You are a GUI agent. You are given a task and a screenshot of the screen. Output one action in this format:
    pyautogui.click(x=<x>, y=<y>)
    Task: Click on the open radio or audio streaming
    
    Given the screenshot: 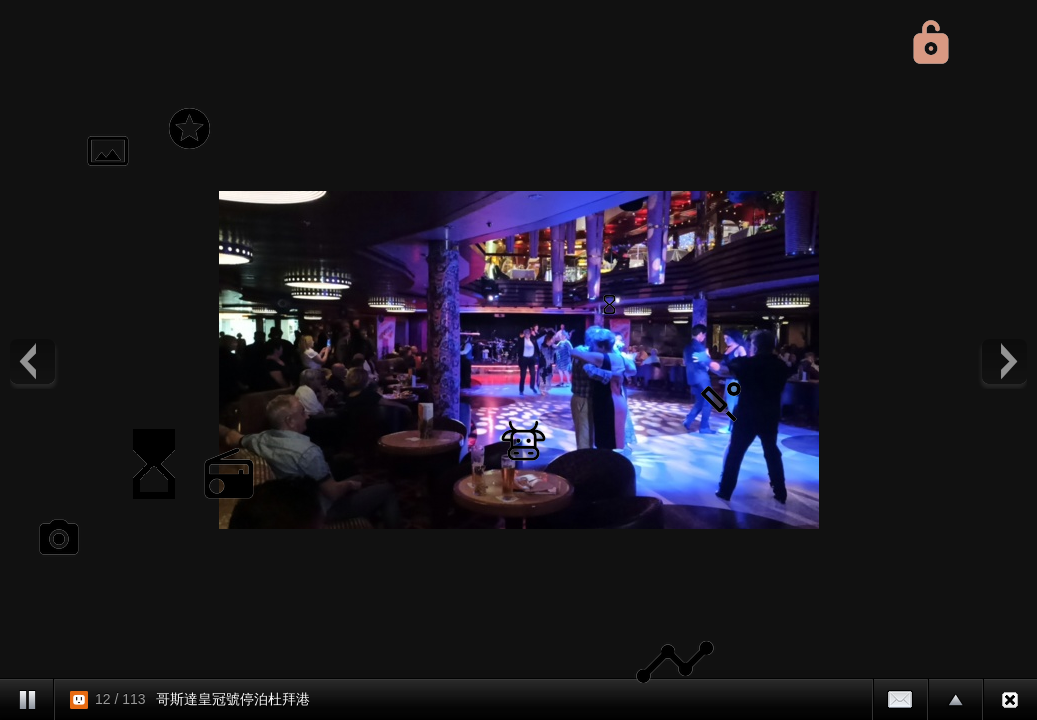 What is the action you would take?
    pyautogui.click(x=229, y=474)
    